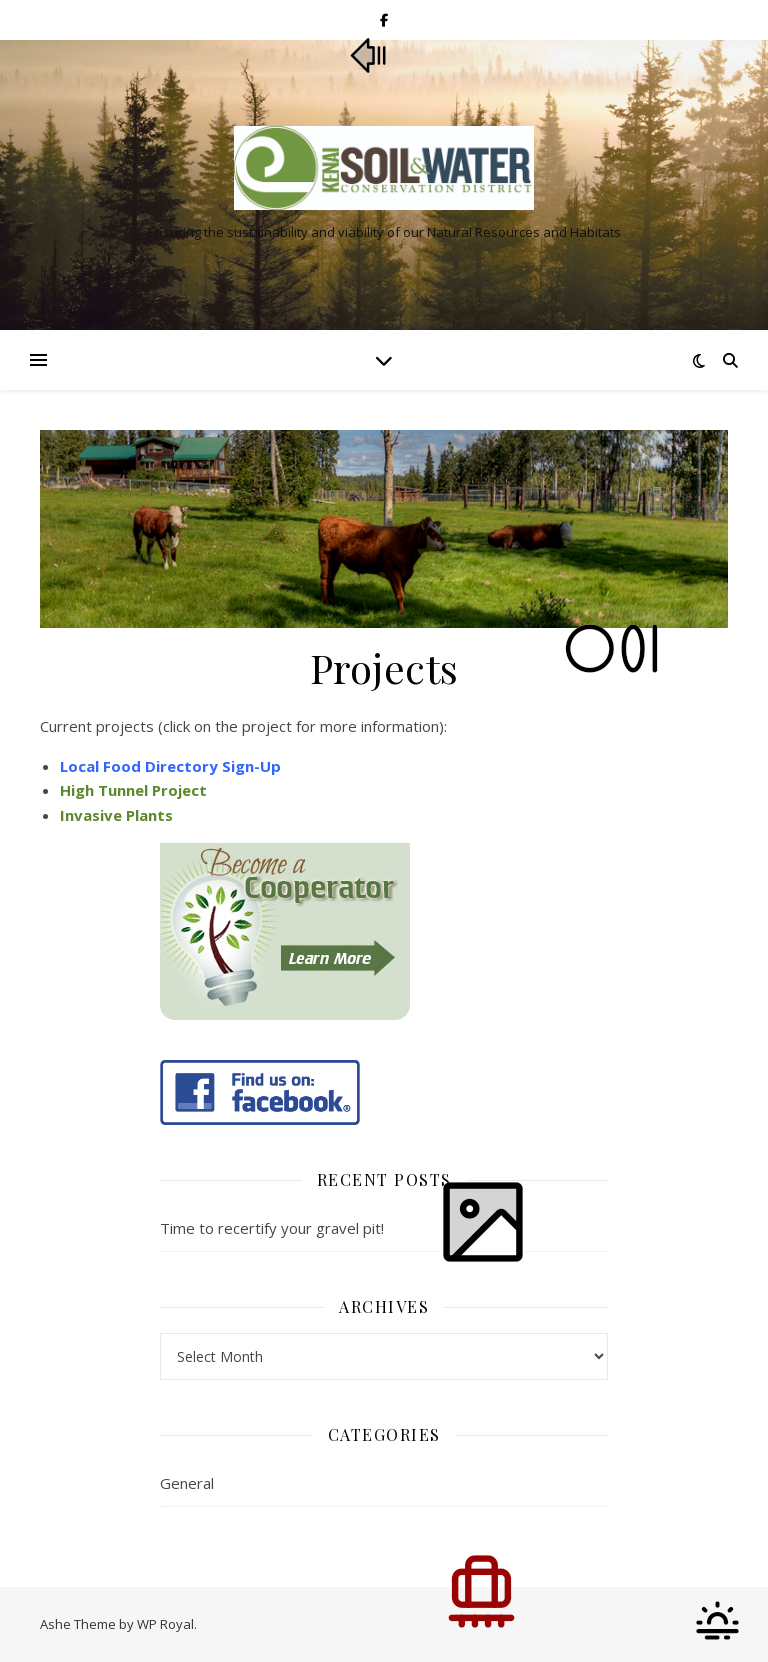  What do you see at coordinates (369, 55) in the screenshot?
I see `go back or return to previous screen` at bounding box center [369, 55].